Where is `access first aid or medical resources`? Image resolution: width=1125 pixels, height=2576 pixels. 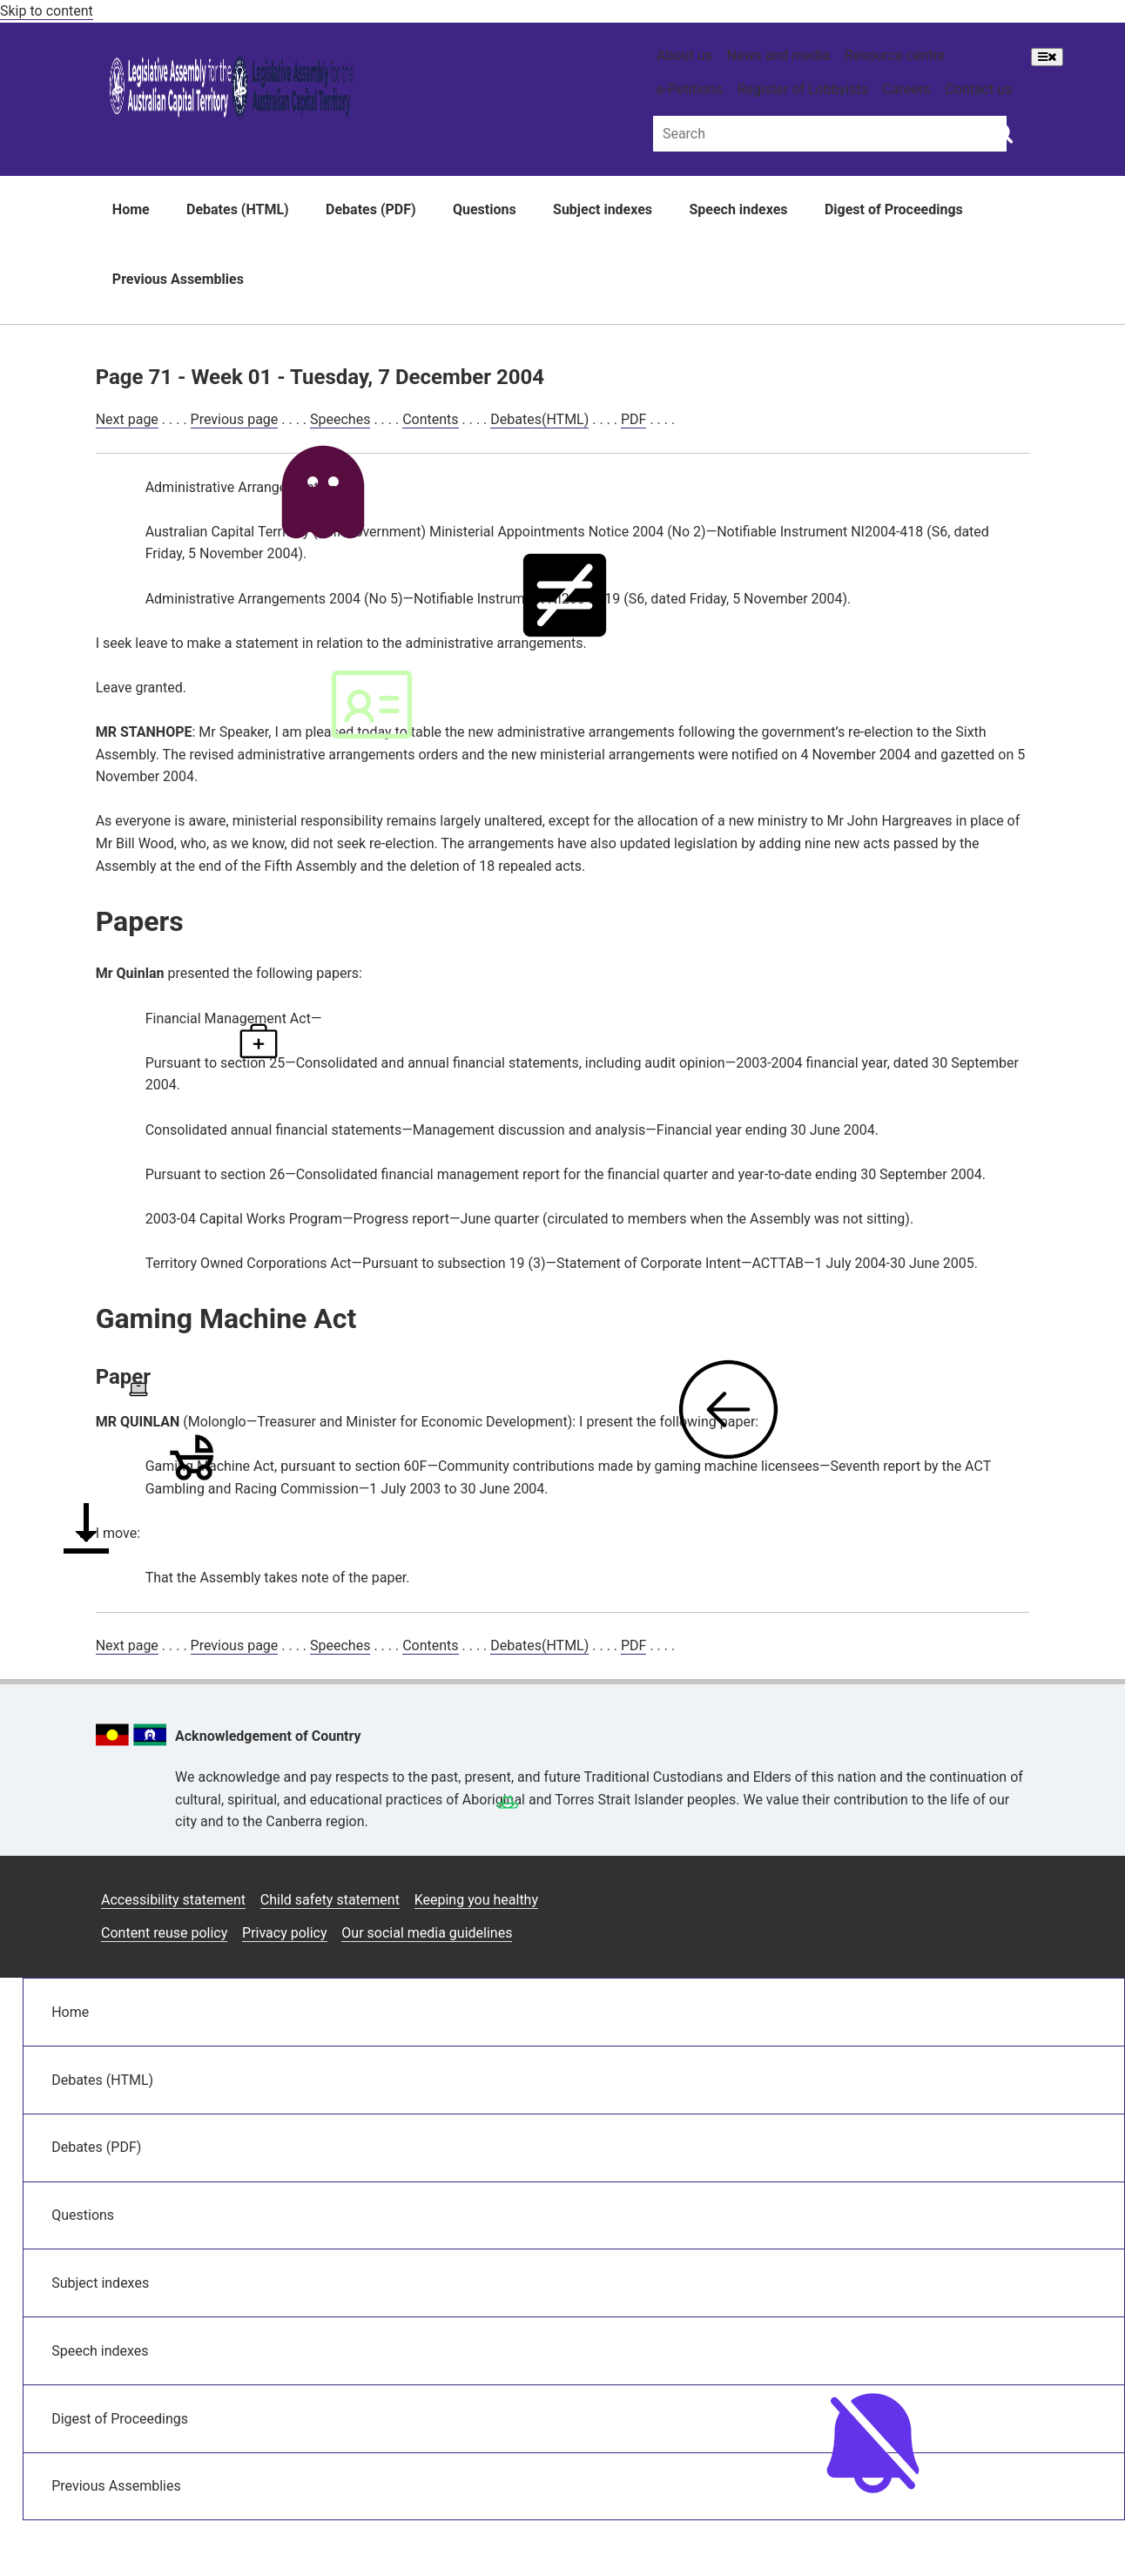
access first aid or medical resources is located at coordinates (259, 1042).